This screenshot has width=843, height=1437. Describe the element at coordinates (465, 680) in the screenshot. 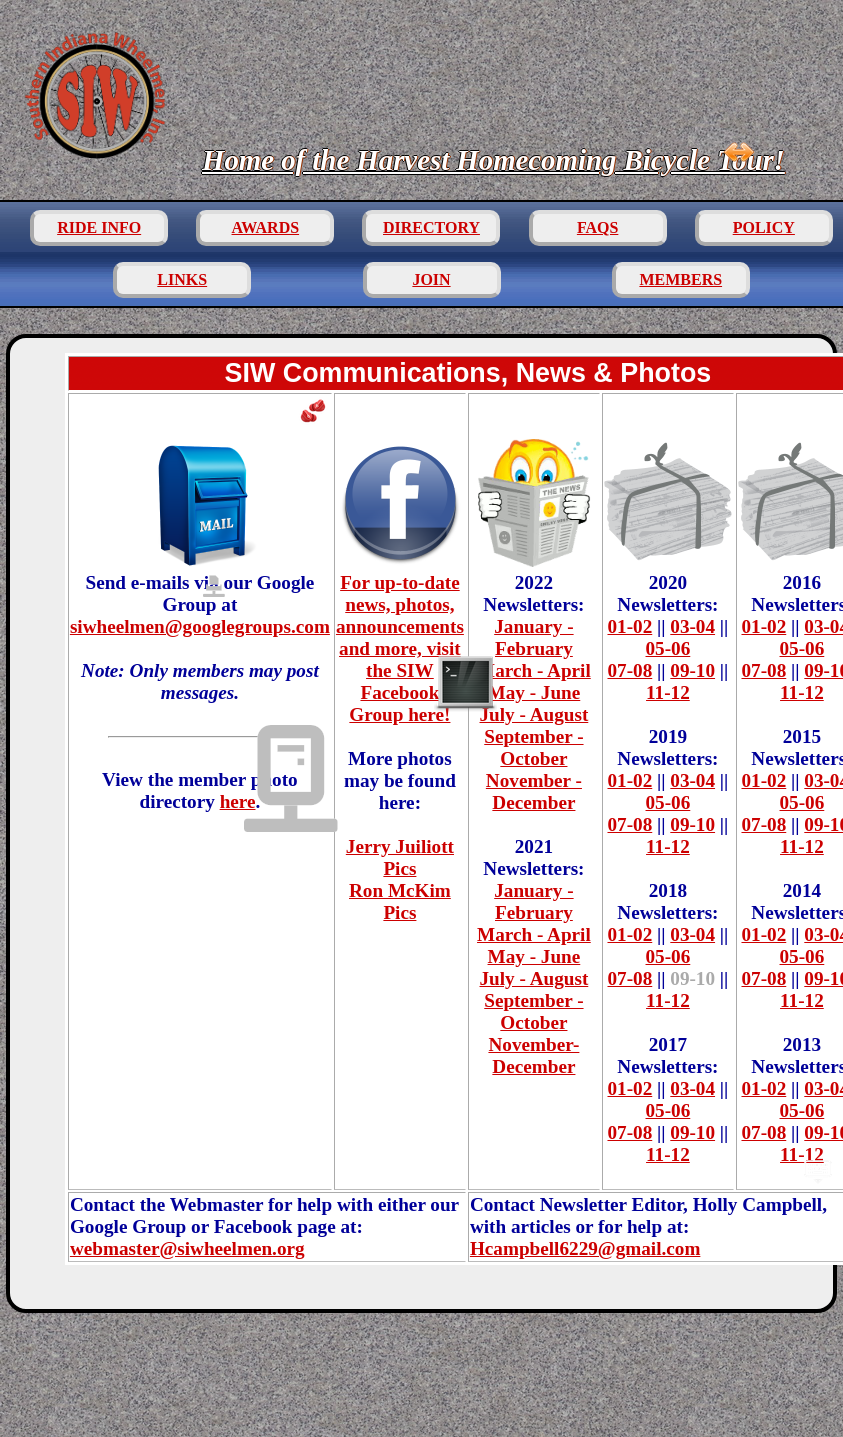

I see `open the terminal application` at that location.